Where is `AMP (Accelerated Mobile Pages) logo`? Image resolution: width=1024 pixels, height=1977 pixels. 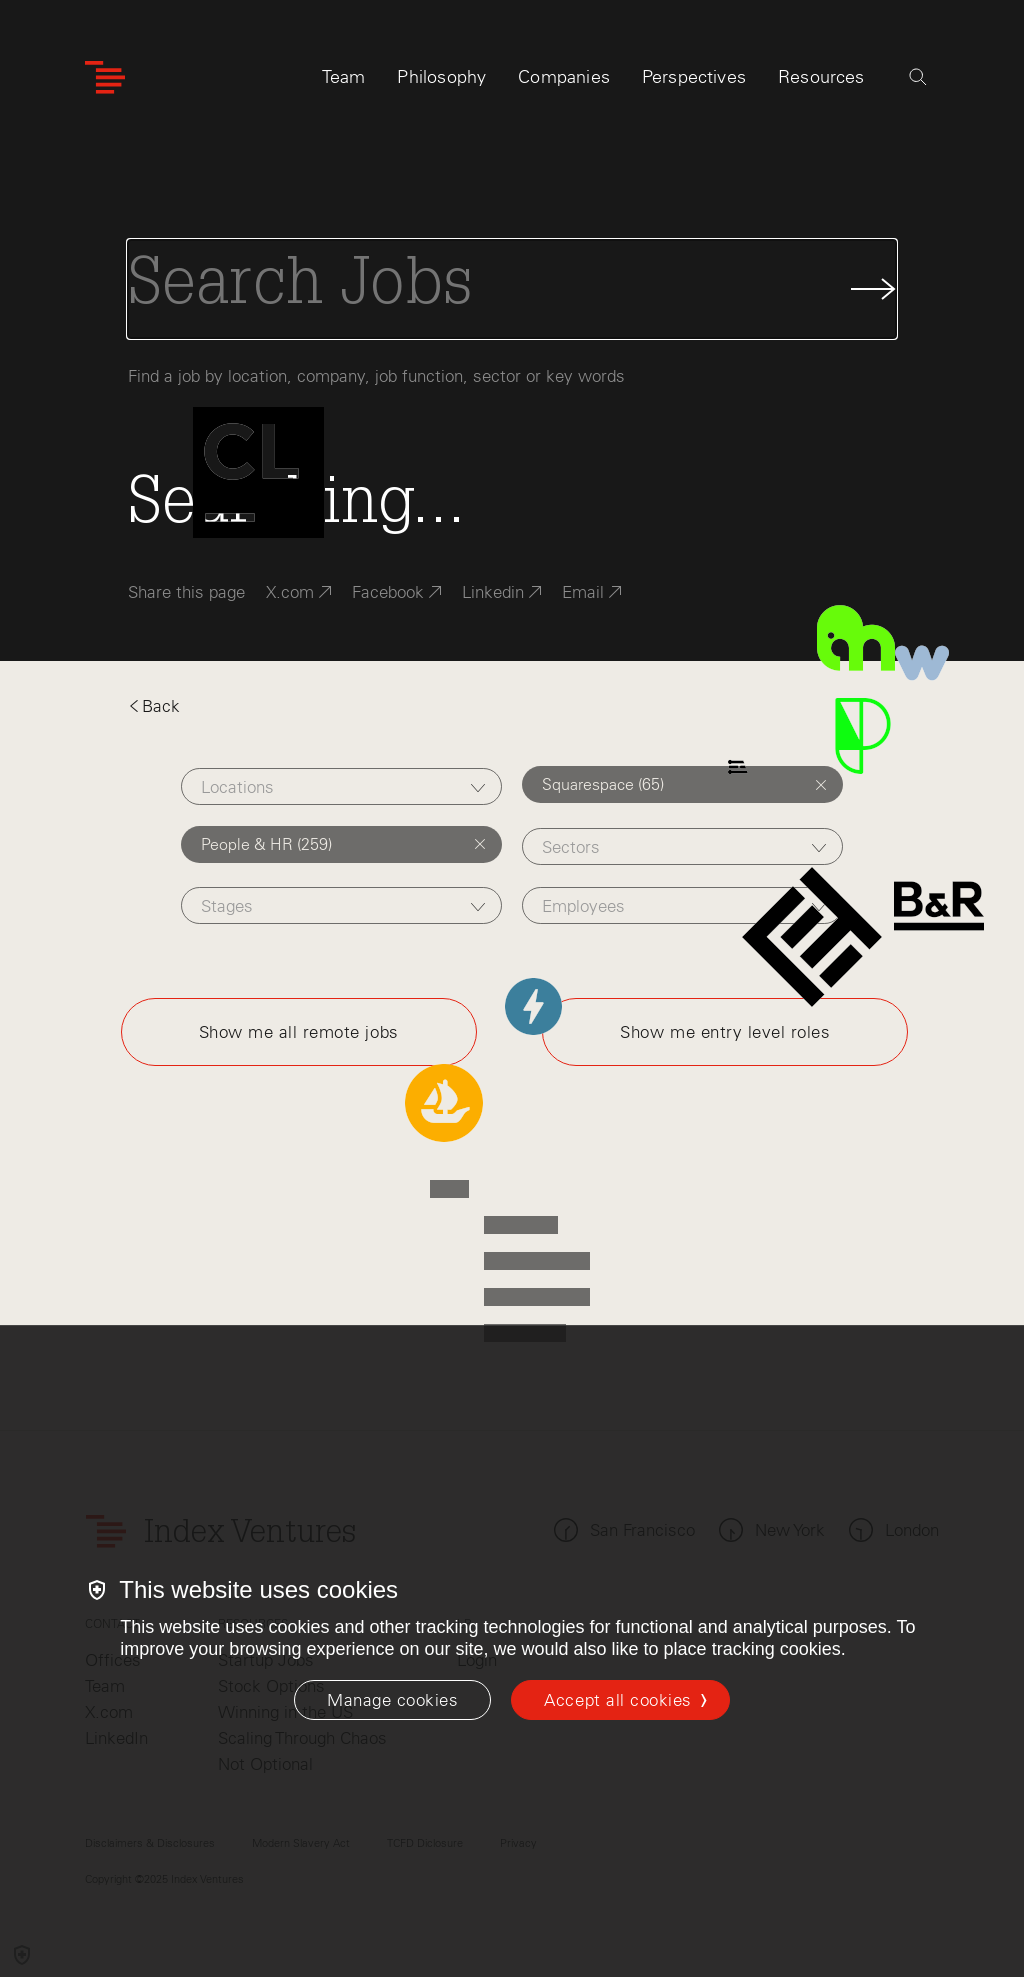
AMP (Accelerated Mobile Pages) logo is located at coordinates (533, 1006).